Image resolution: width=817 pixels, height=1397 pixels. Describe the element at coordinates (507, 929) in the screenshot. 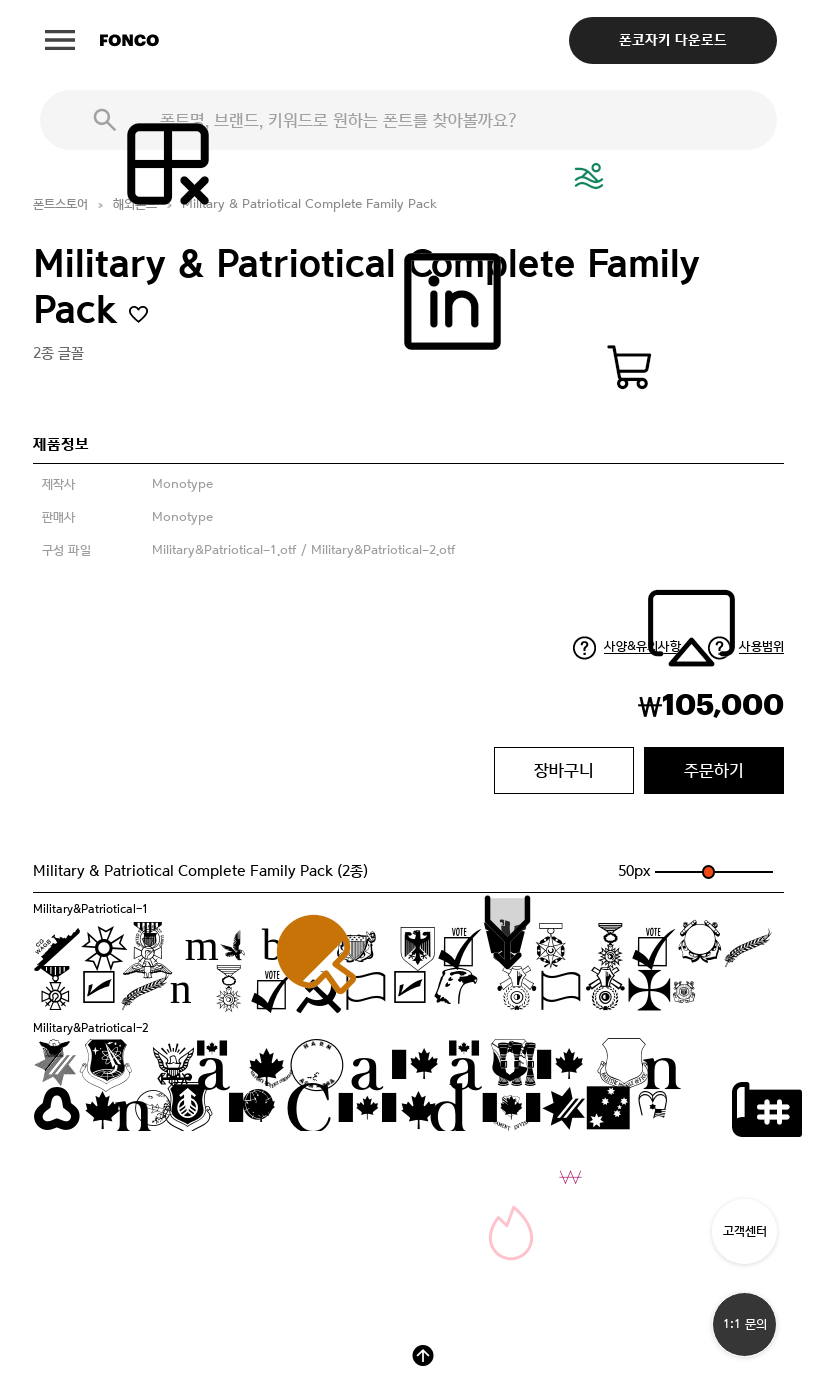

I see `merge branches or items together` at that location.